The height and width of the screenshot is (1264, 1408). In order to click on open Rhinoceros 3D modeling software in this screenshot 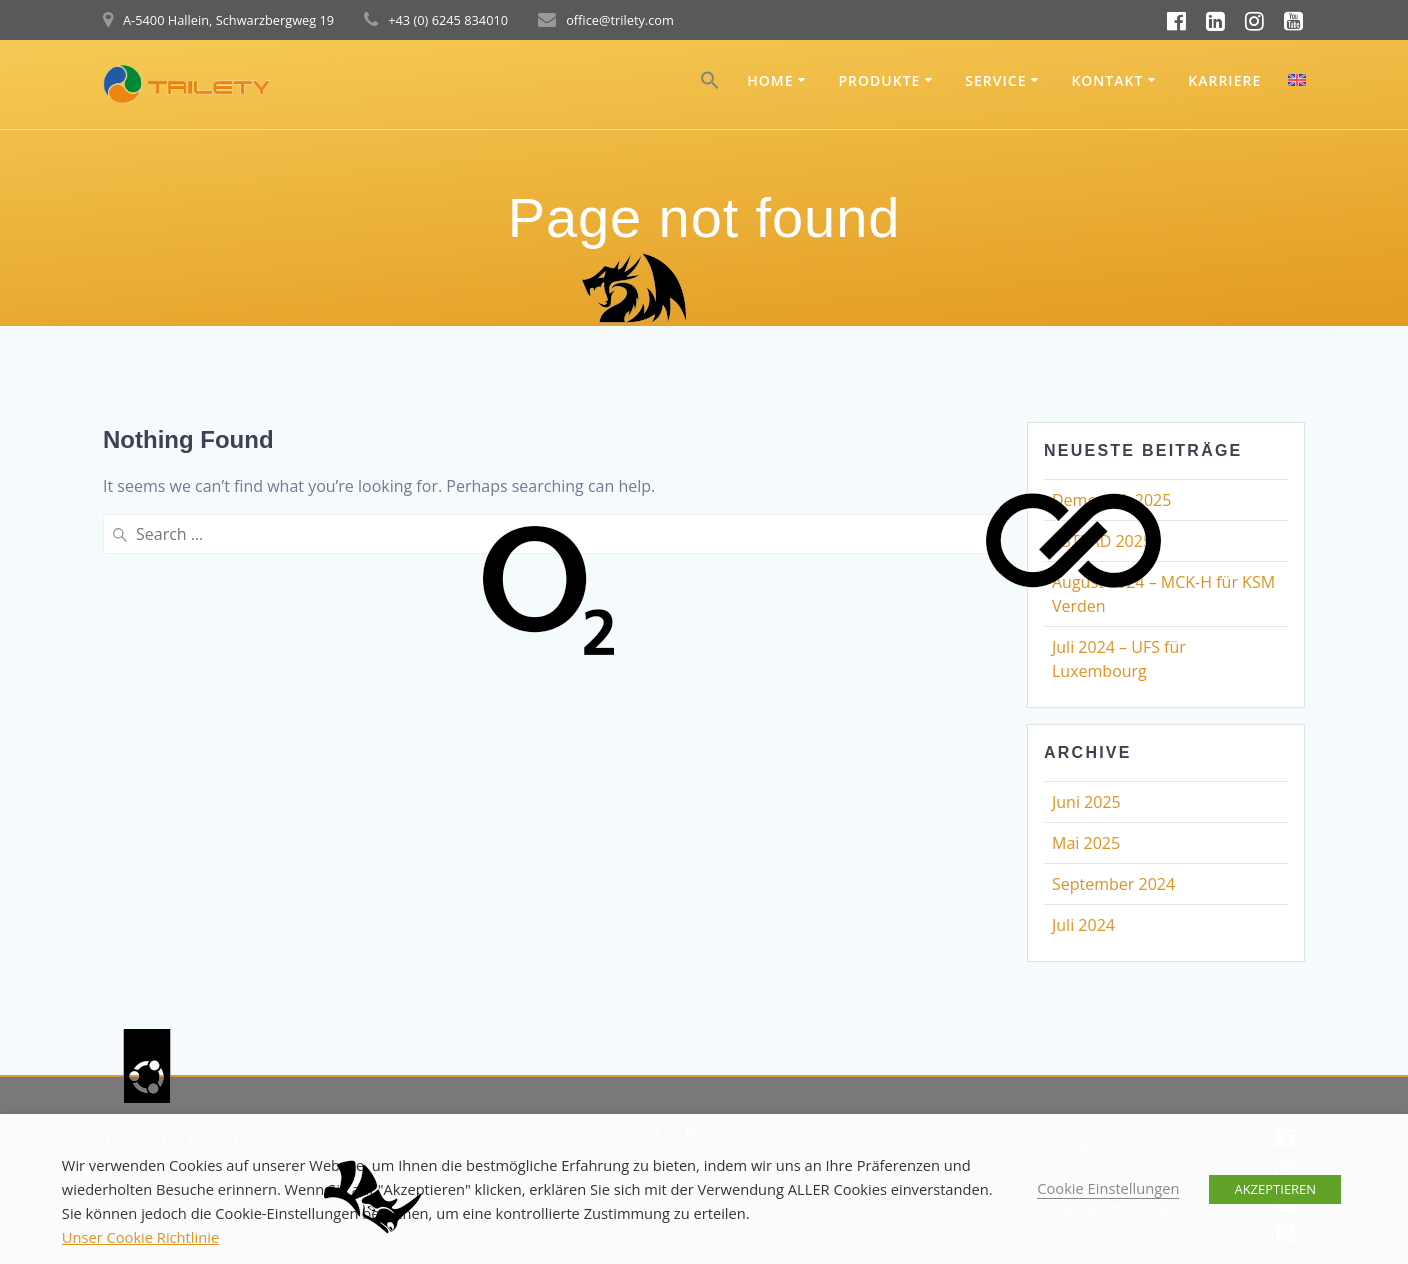, I will do `click(373, 1197)`.